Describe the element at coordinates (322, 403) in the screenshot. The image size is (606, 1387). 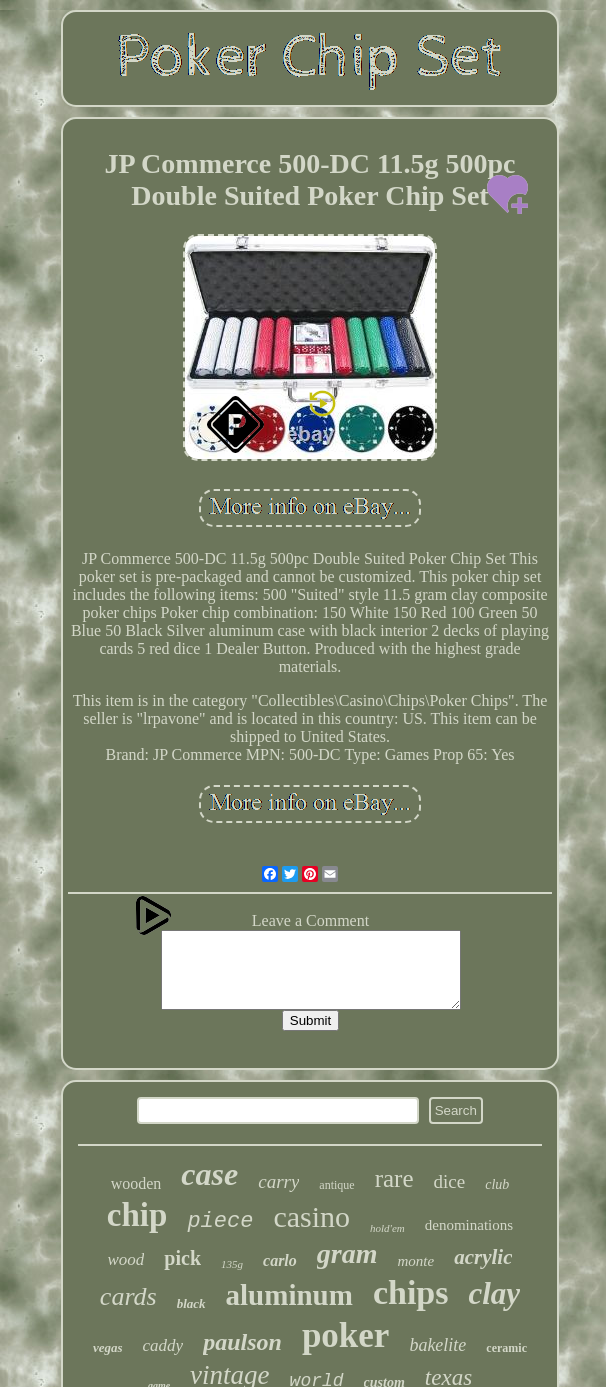
I see `view memories or flashback content` at that location.